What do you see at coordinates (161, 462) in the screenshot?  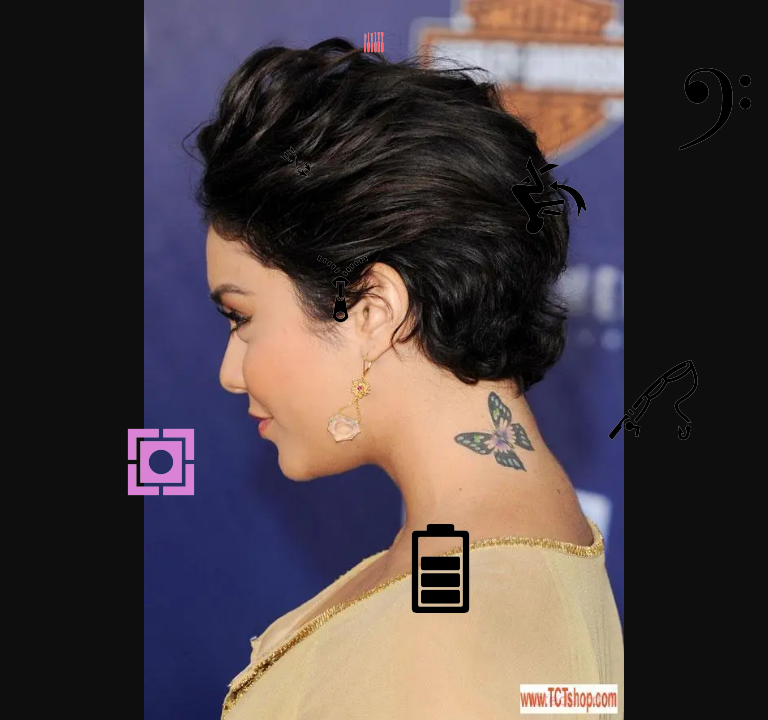 I see `focus or target selection tool` at bounding box center [161, 462].